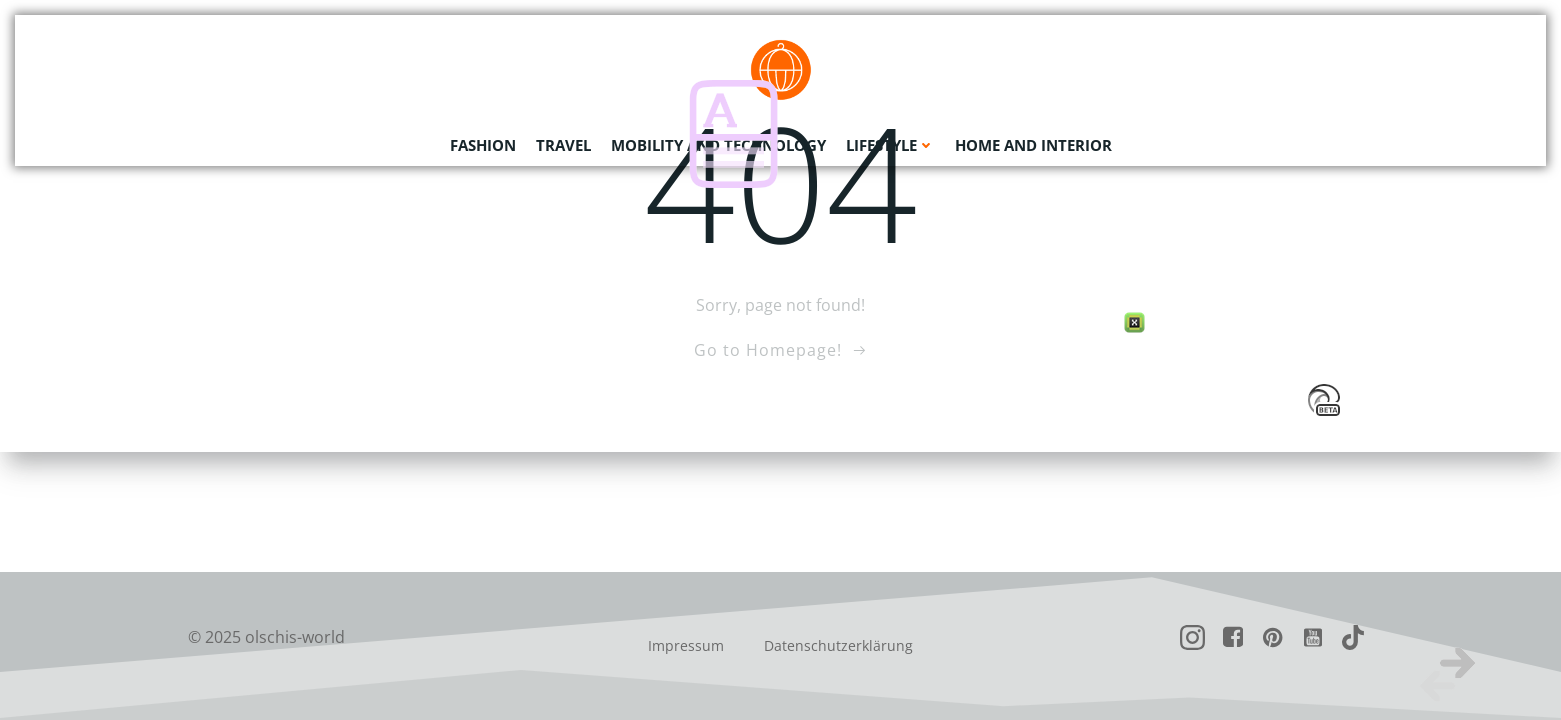 This screenshot has height=720, width=1561. What do you see at coordinates (1134, 322) in the screenshot?
I see `open CPU-X system information app` at bounding box center [1134, 322].